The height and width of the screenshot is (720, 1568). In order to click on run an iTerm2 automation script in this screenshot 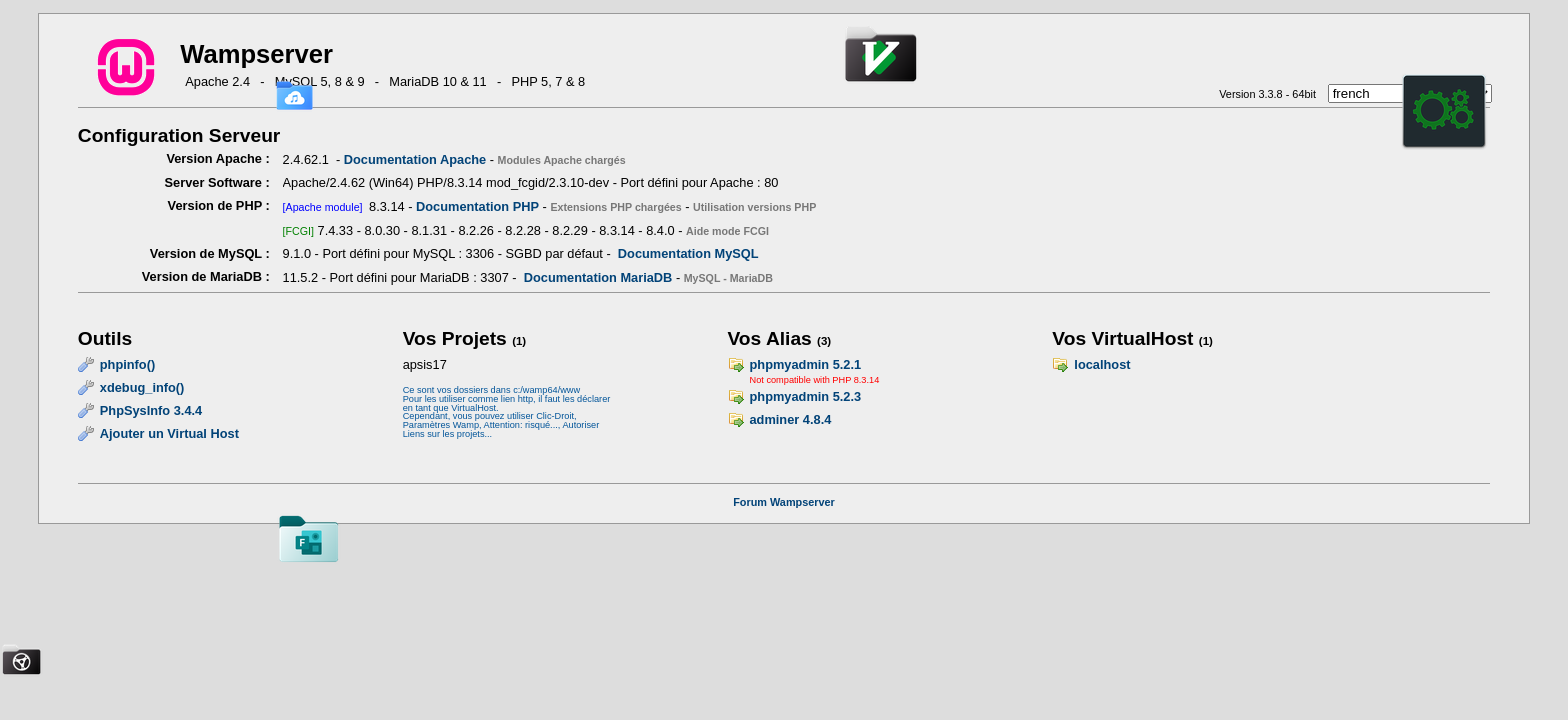, I will do `click(1444, 111)`.